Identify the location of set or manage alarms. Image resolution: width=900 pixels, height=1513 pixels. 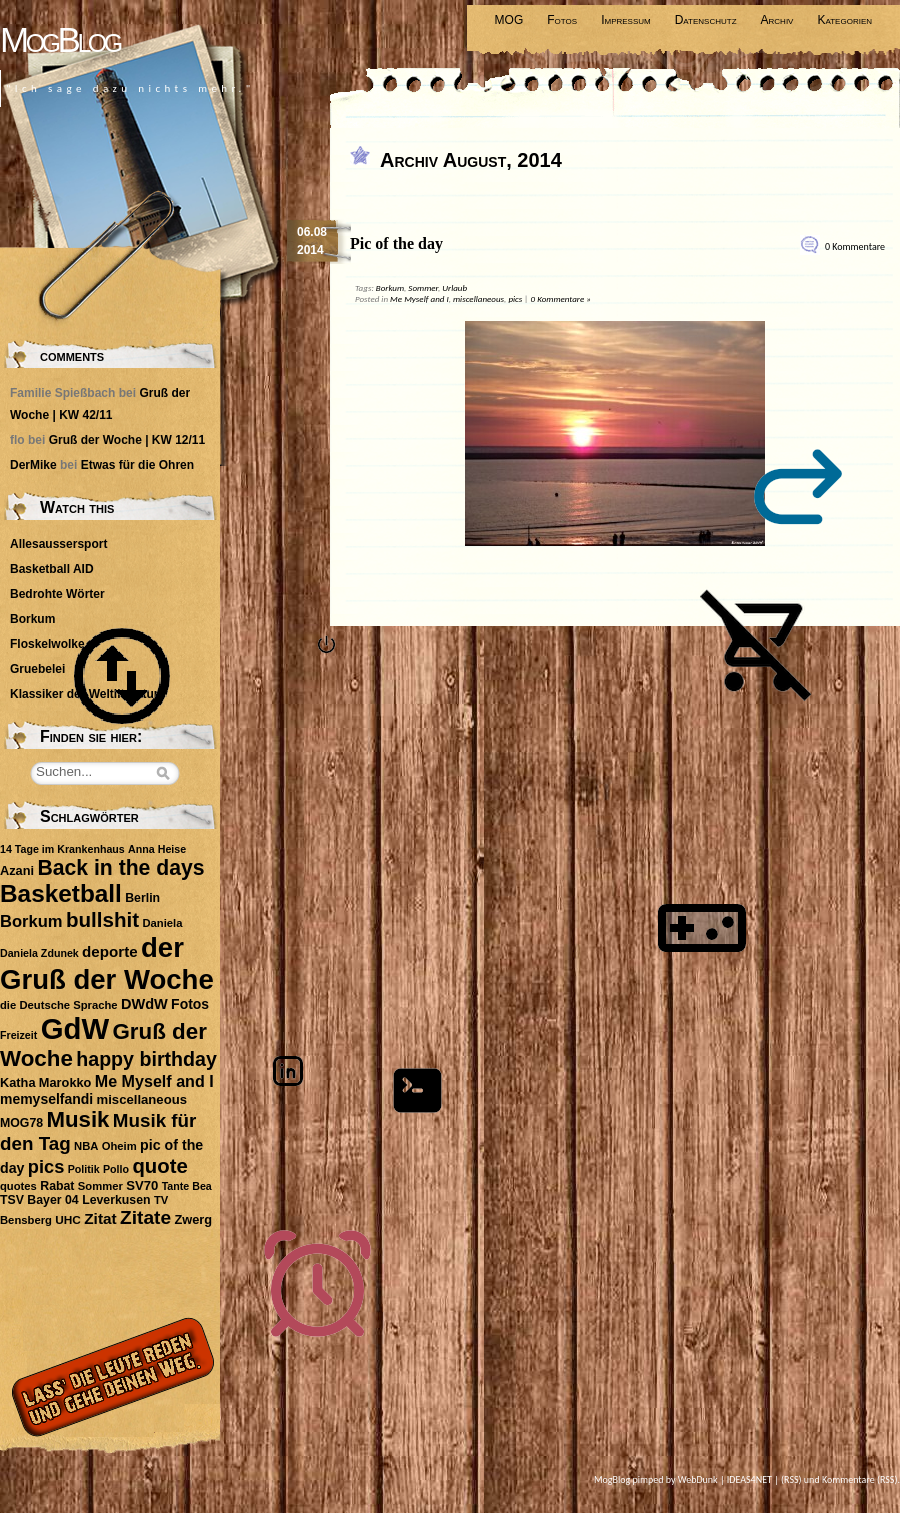
(317, 1283).